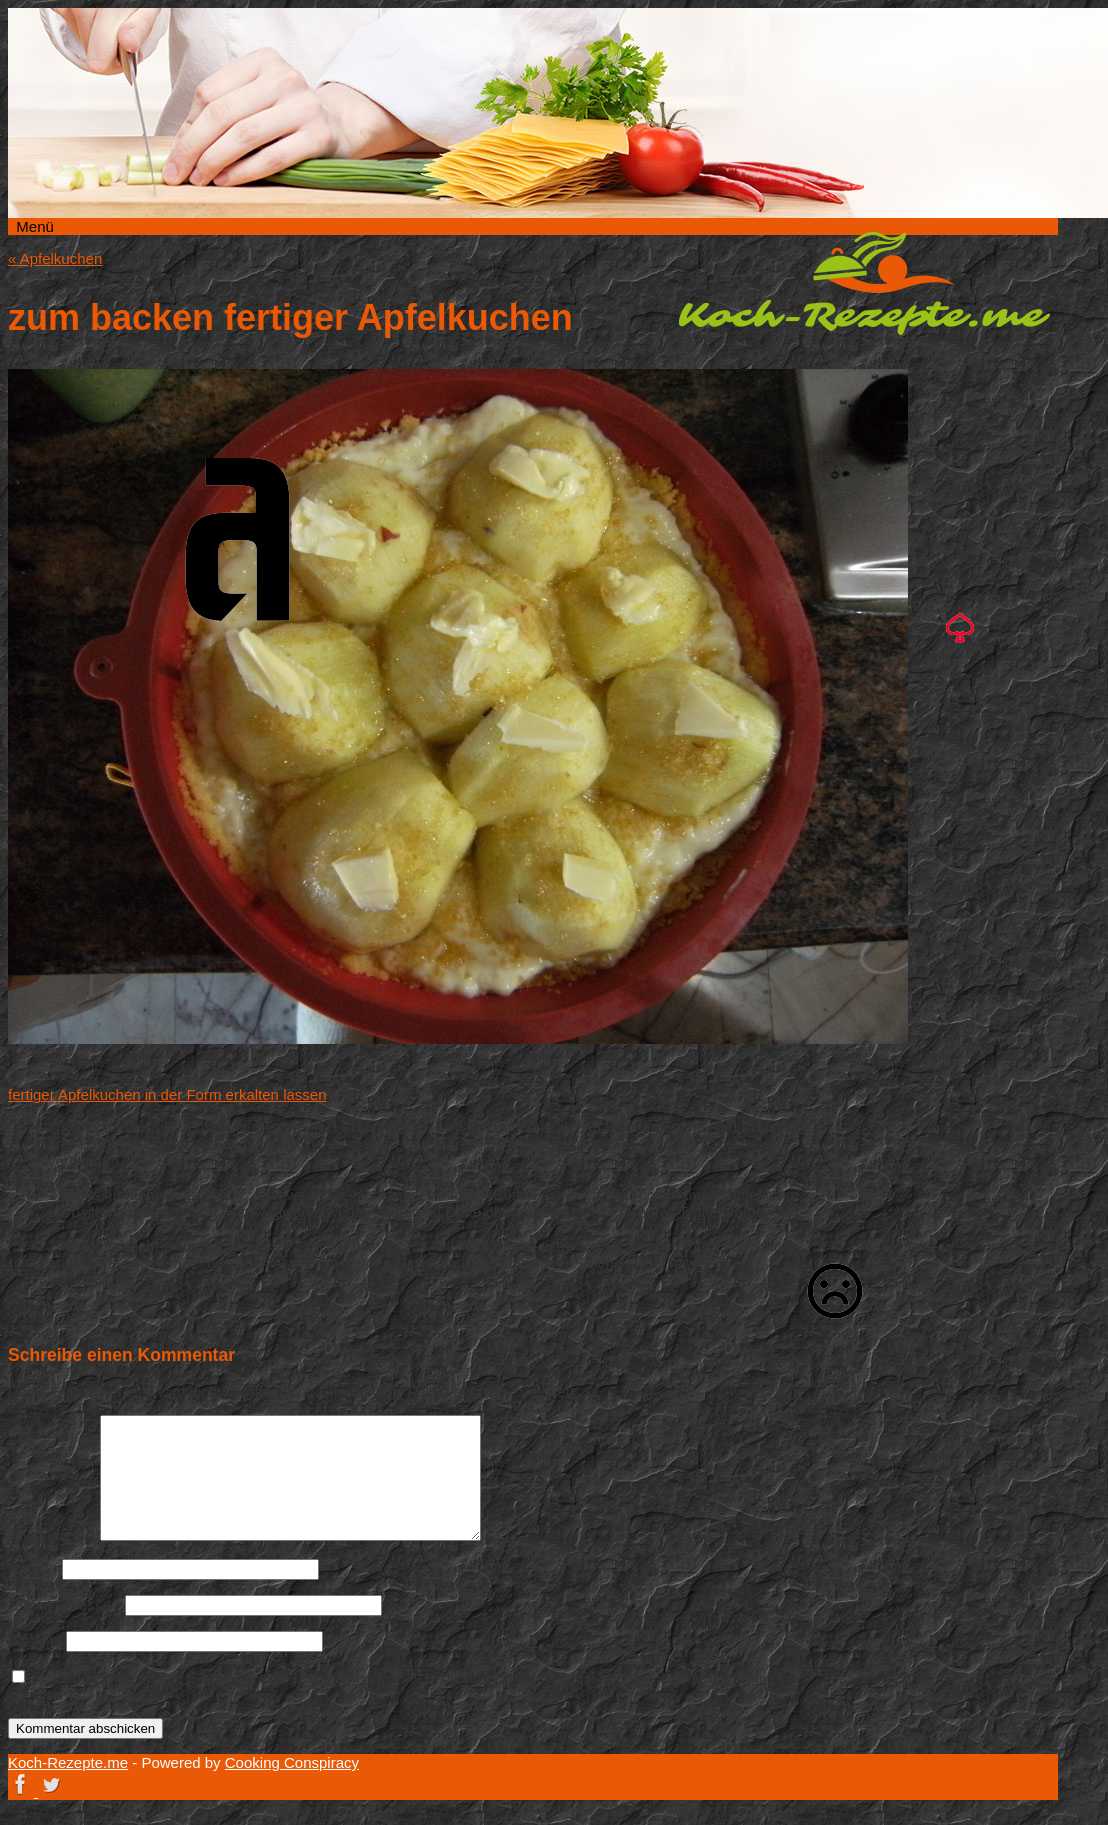 The height and width of the screenshot is (1825, 1108). What do you see at coordinates (237, 539) in the screenshot?
I see `appian brand logo` at bounding box center [237, 539].